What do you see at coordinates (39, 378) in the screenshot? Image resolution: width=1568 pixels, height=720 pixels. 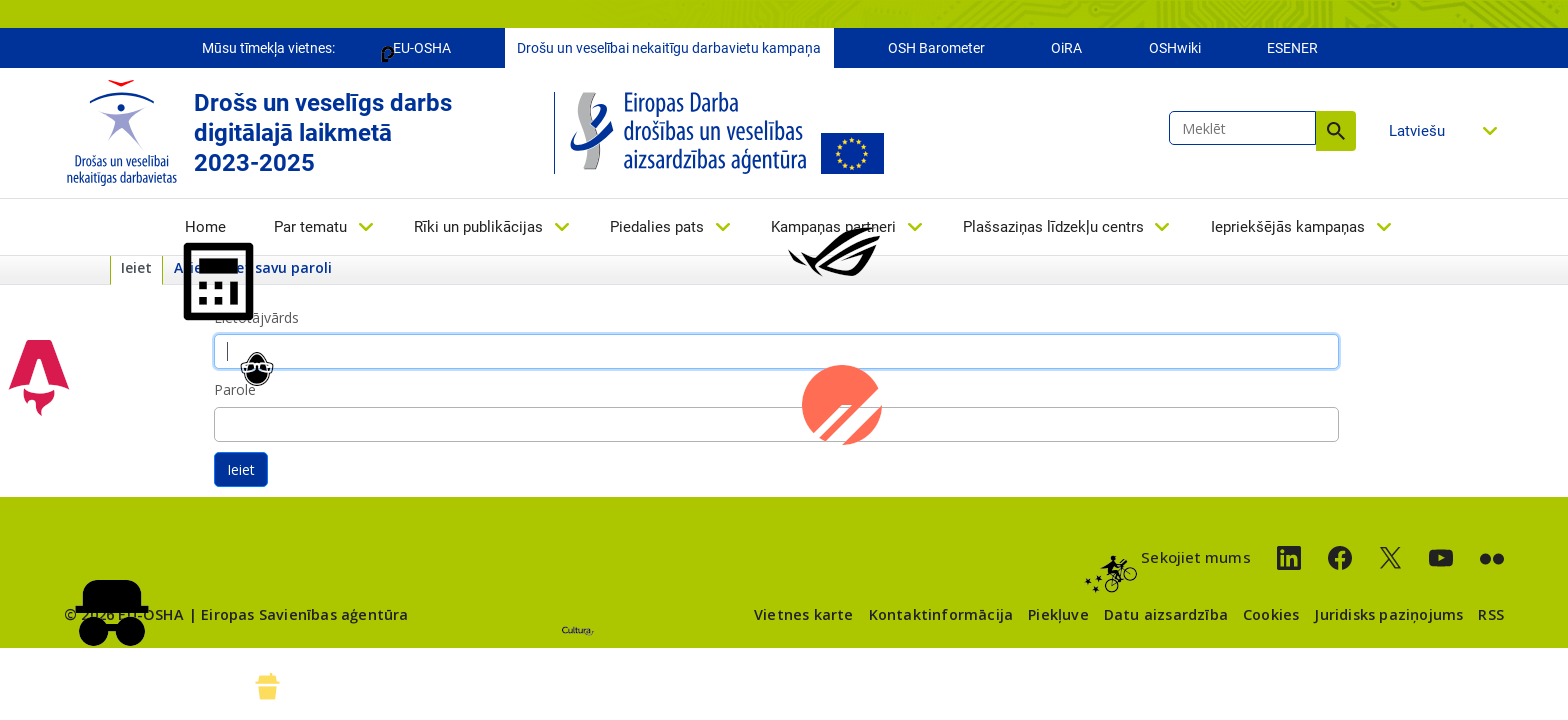 I see `astro web framework logo` at bounding box center [39, 378].